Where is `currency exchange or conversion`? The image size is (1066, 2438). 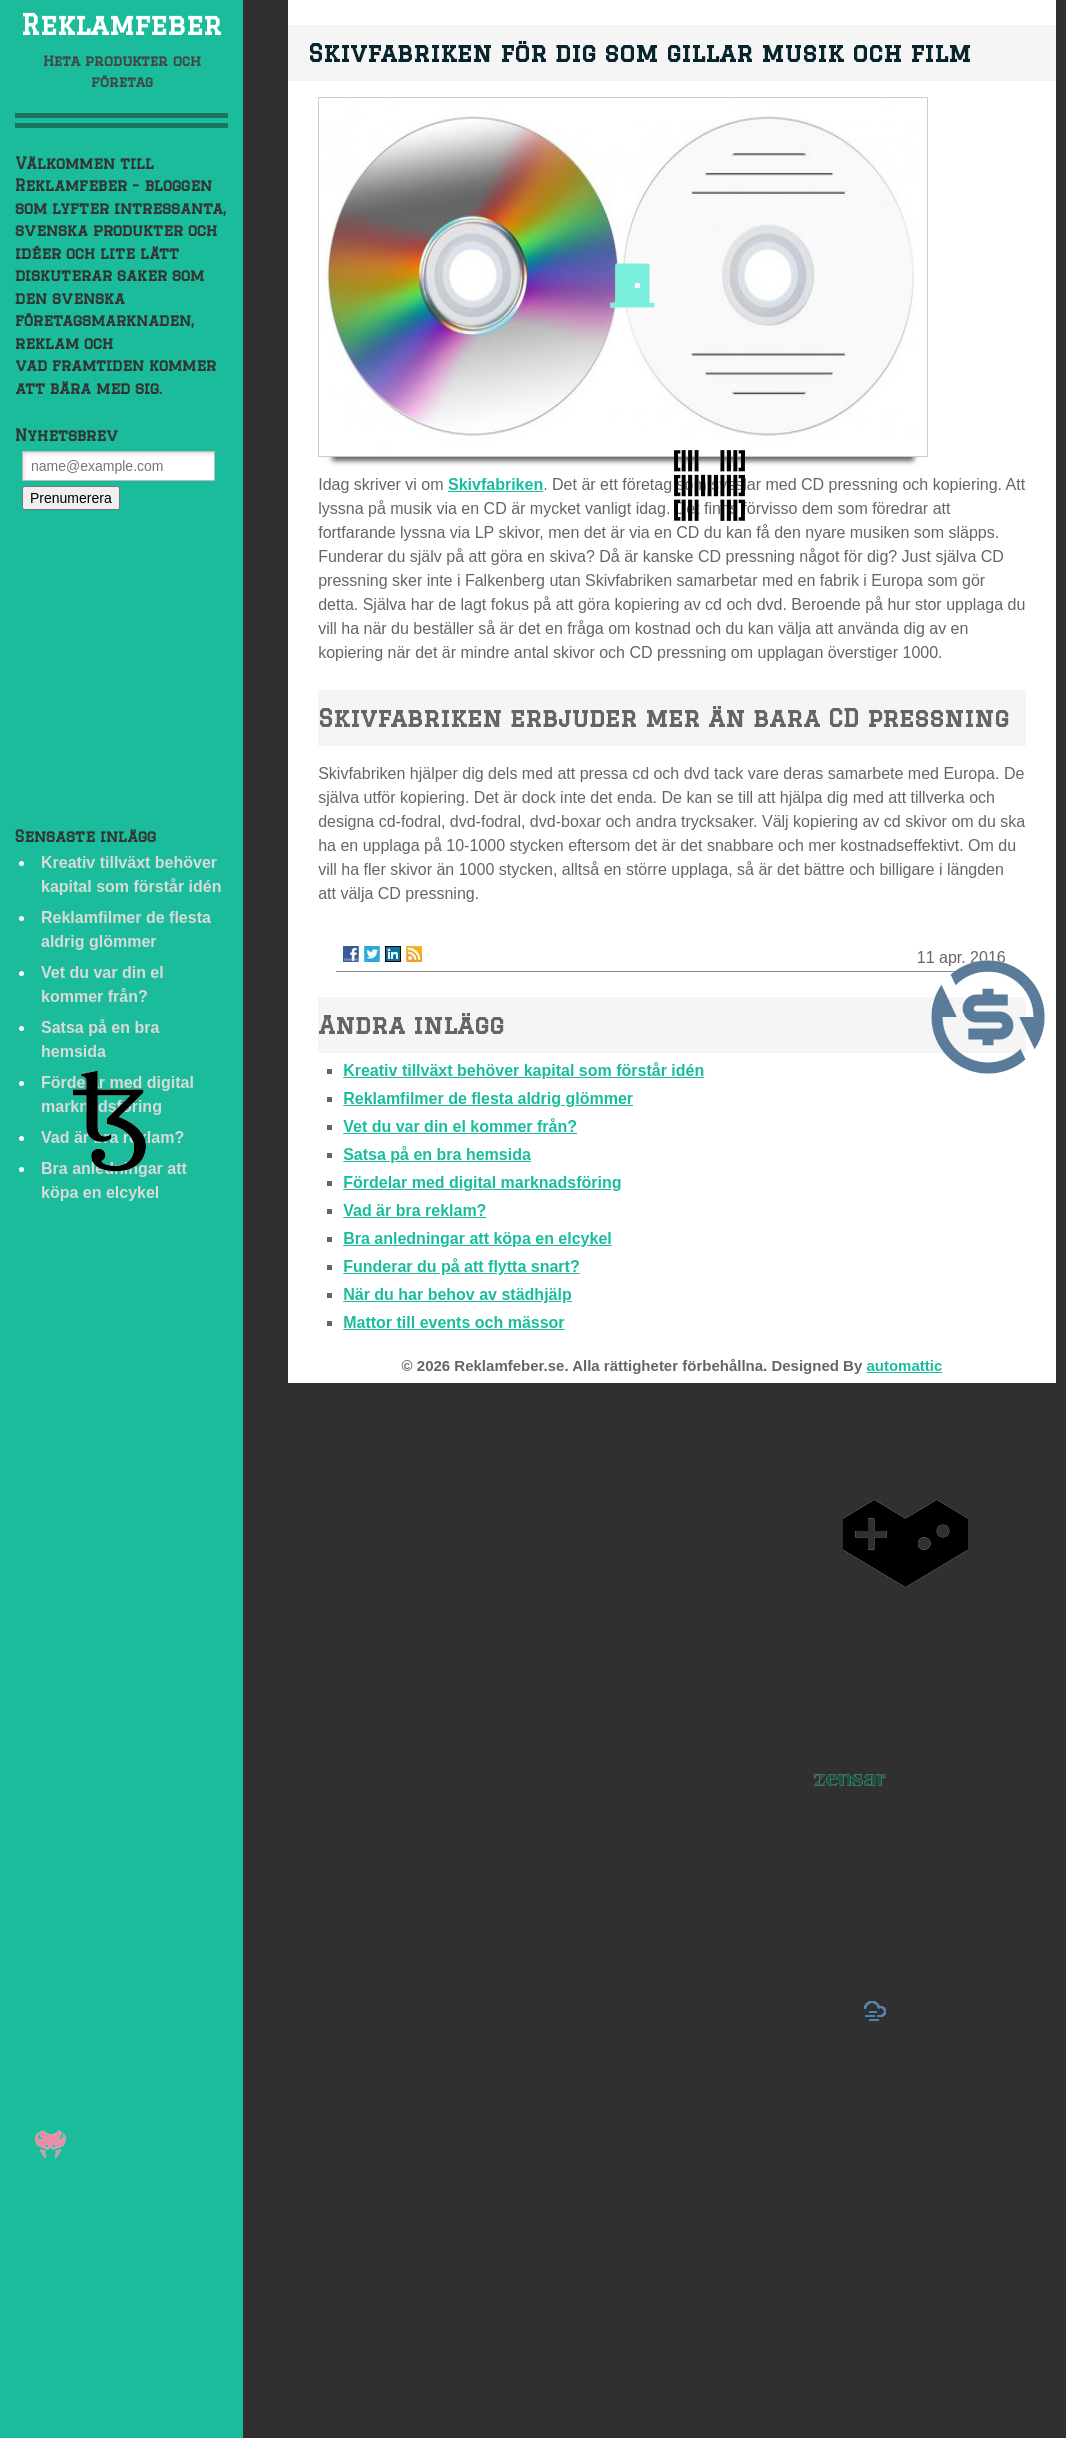
currency exchange or conversion is located at coordinates (988, 1017).